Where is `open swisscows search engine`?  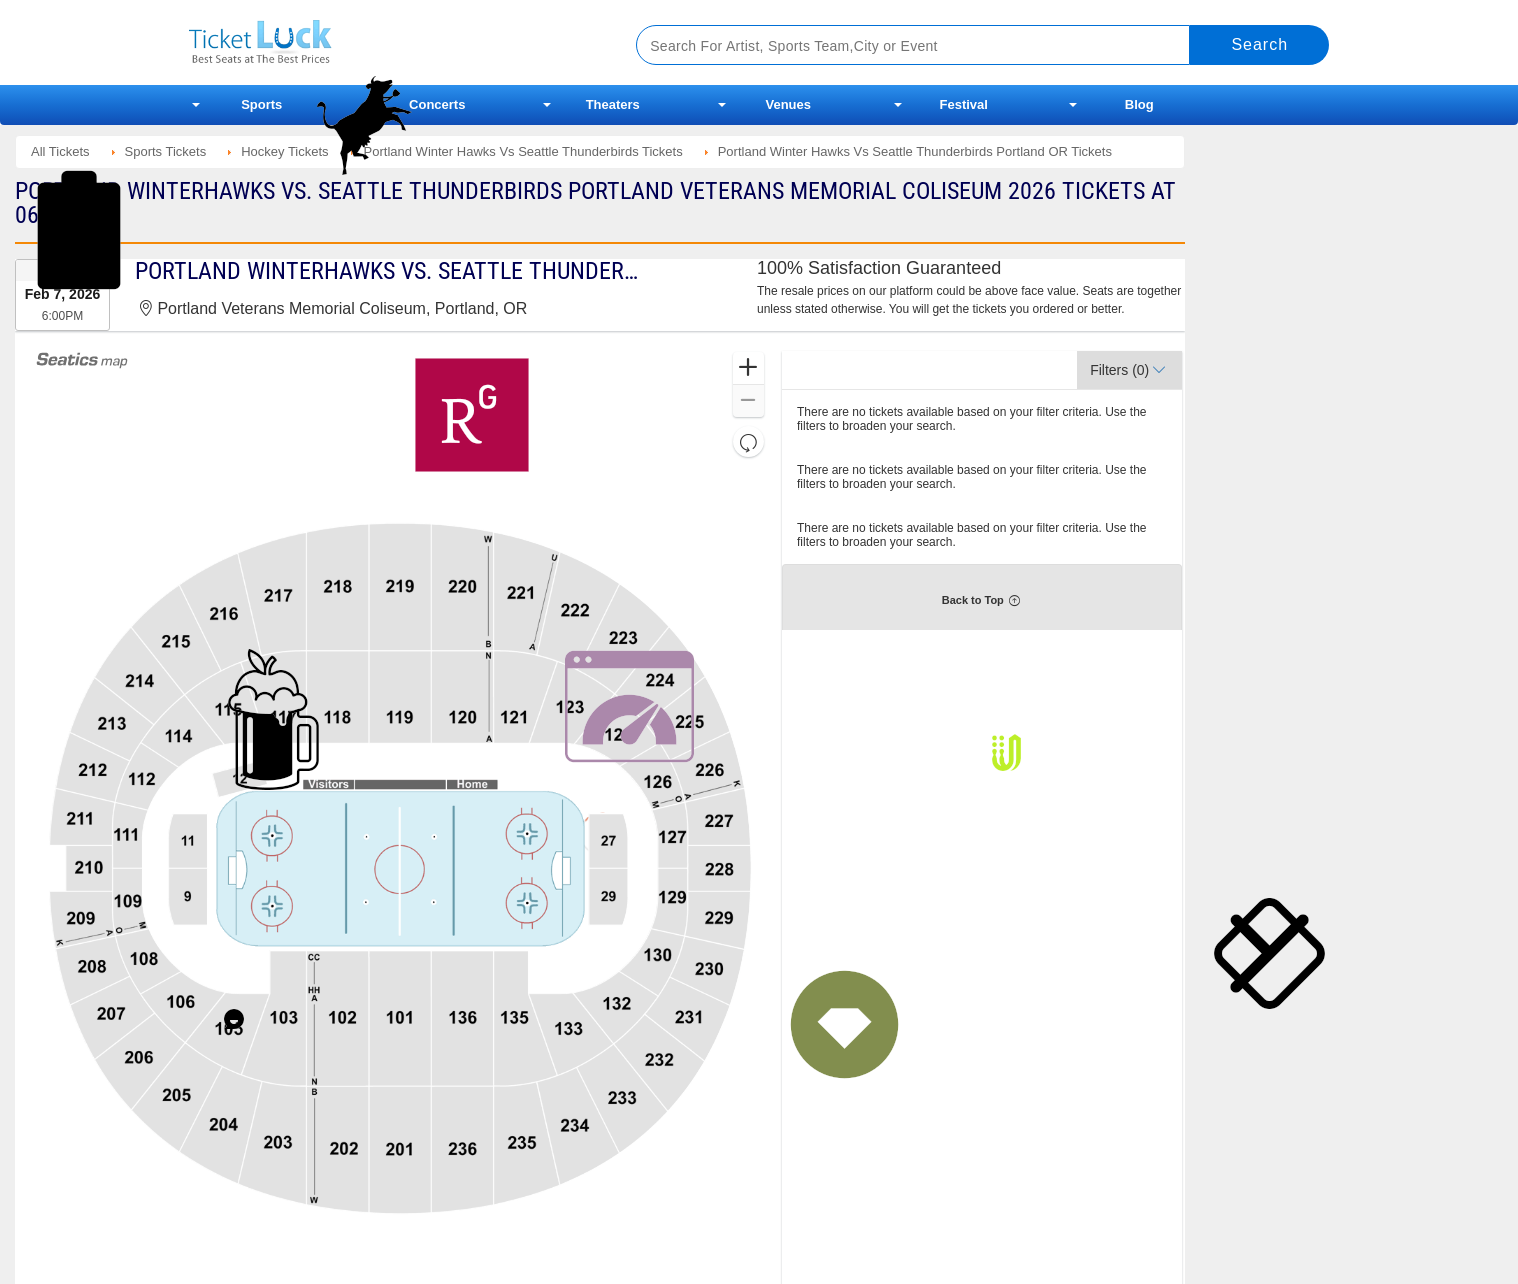
open swisscows search engine is located at coordinates (364, 125).